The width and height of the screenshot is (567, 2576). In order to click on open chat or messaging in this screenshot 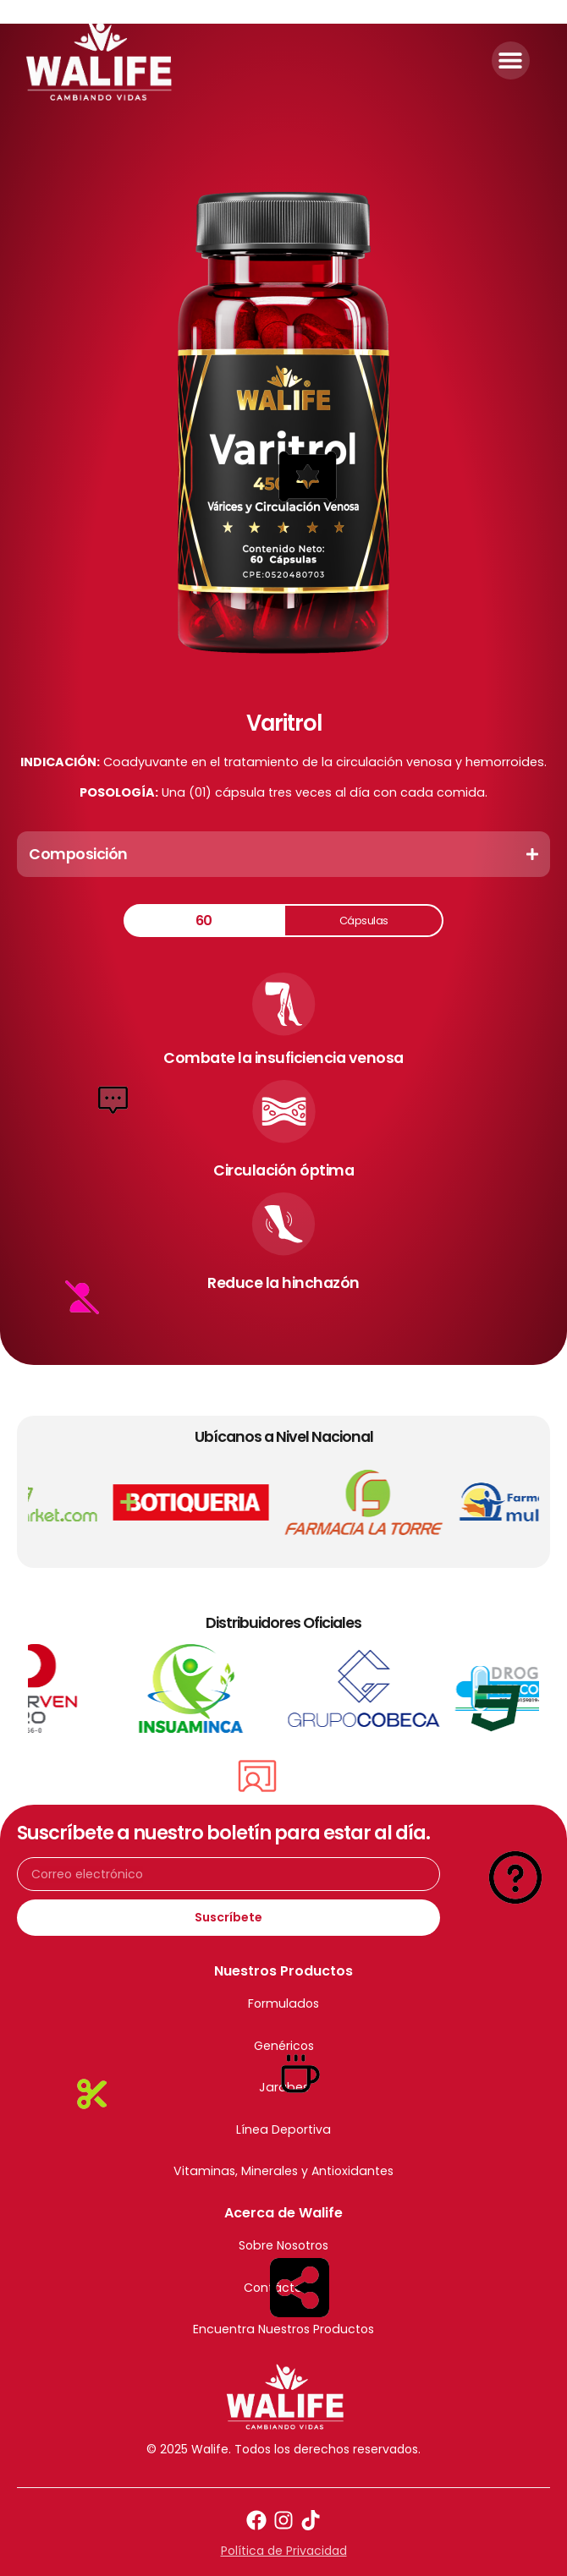, I will do `click(113, 1099)`.